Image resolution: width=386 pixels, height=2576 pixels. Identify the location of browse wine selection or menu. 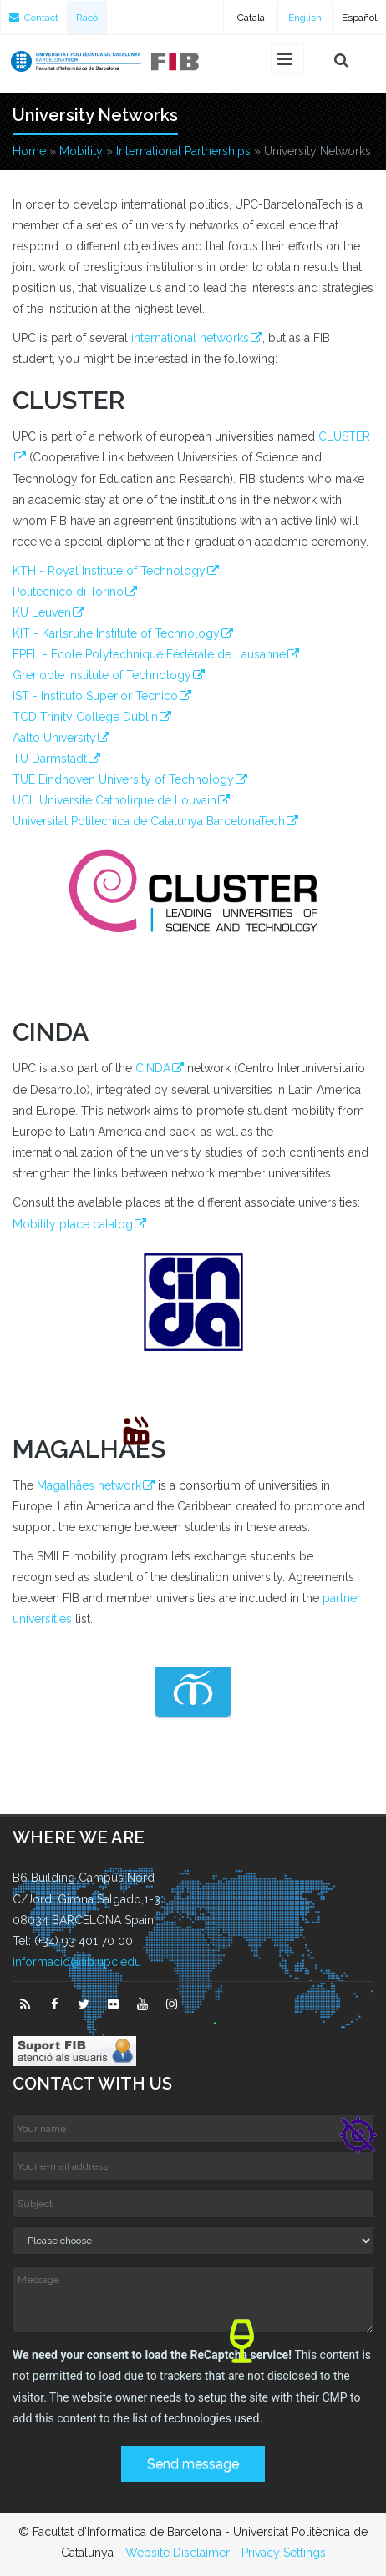
(241, 2341).